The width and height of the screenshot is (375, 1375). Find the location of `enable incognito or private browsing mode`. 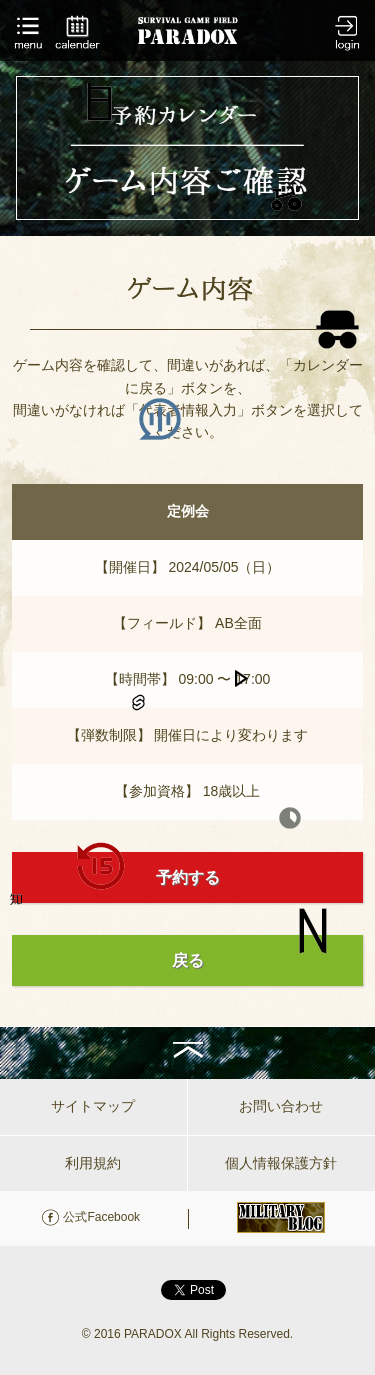

enable incognito or private browsing mode is located at coordinates (337, 329).